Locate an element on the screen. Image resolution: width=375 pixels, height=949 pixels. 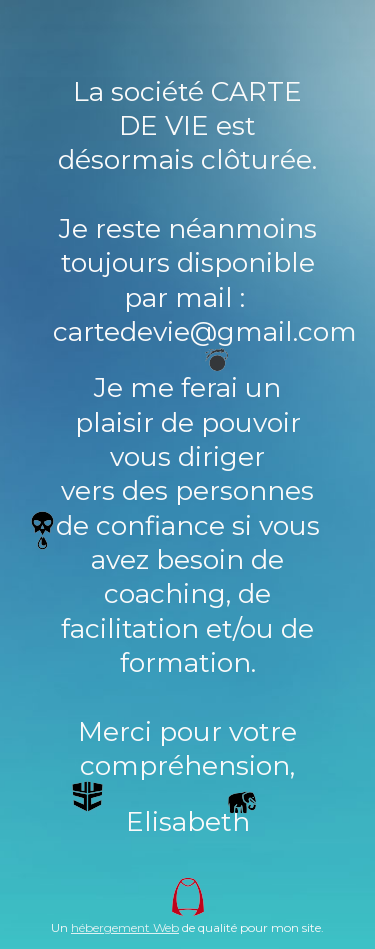
abstract game logo or brand icon is located at coordinates (87, 796).